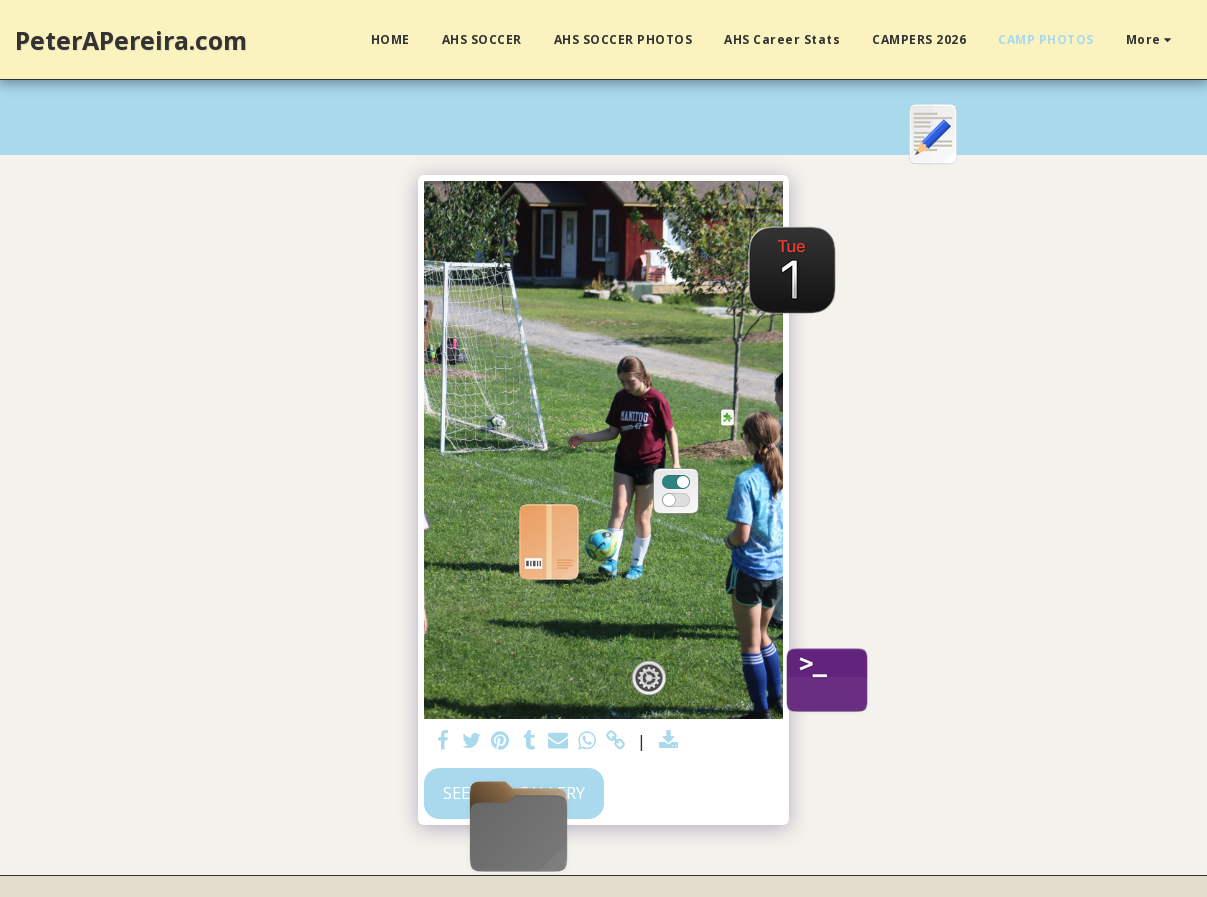 The height and width of the screenshot is (897, 1207). Describe the element at coordinates (649, 678) in the screenshot. I see `view or edit item properties` at that location.